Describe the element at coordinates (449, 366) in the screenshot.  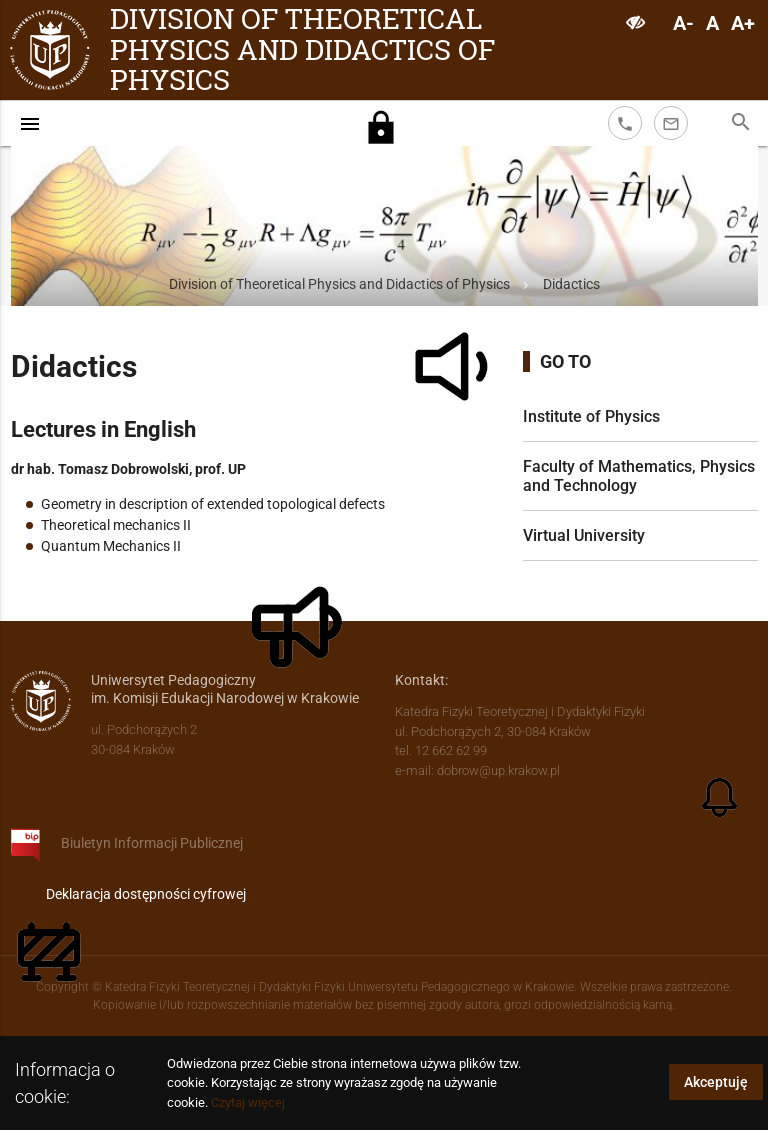
I see `decrease audio volume` at that location.